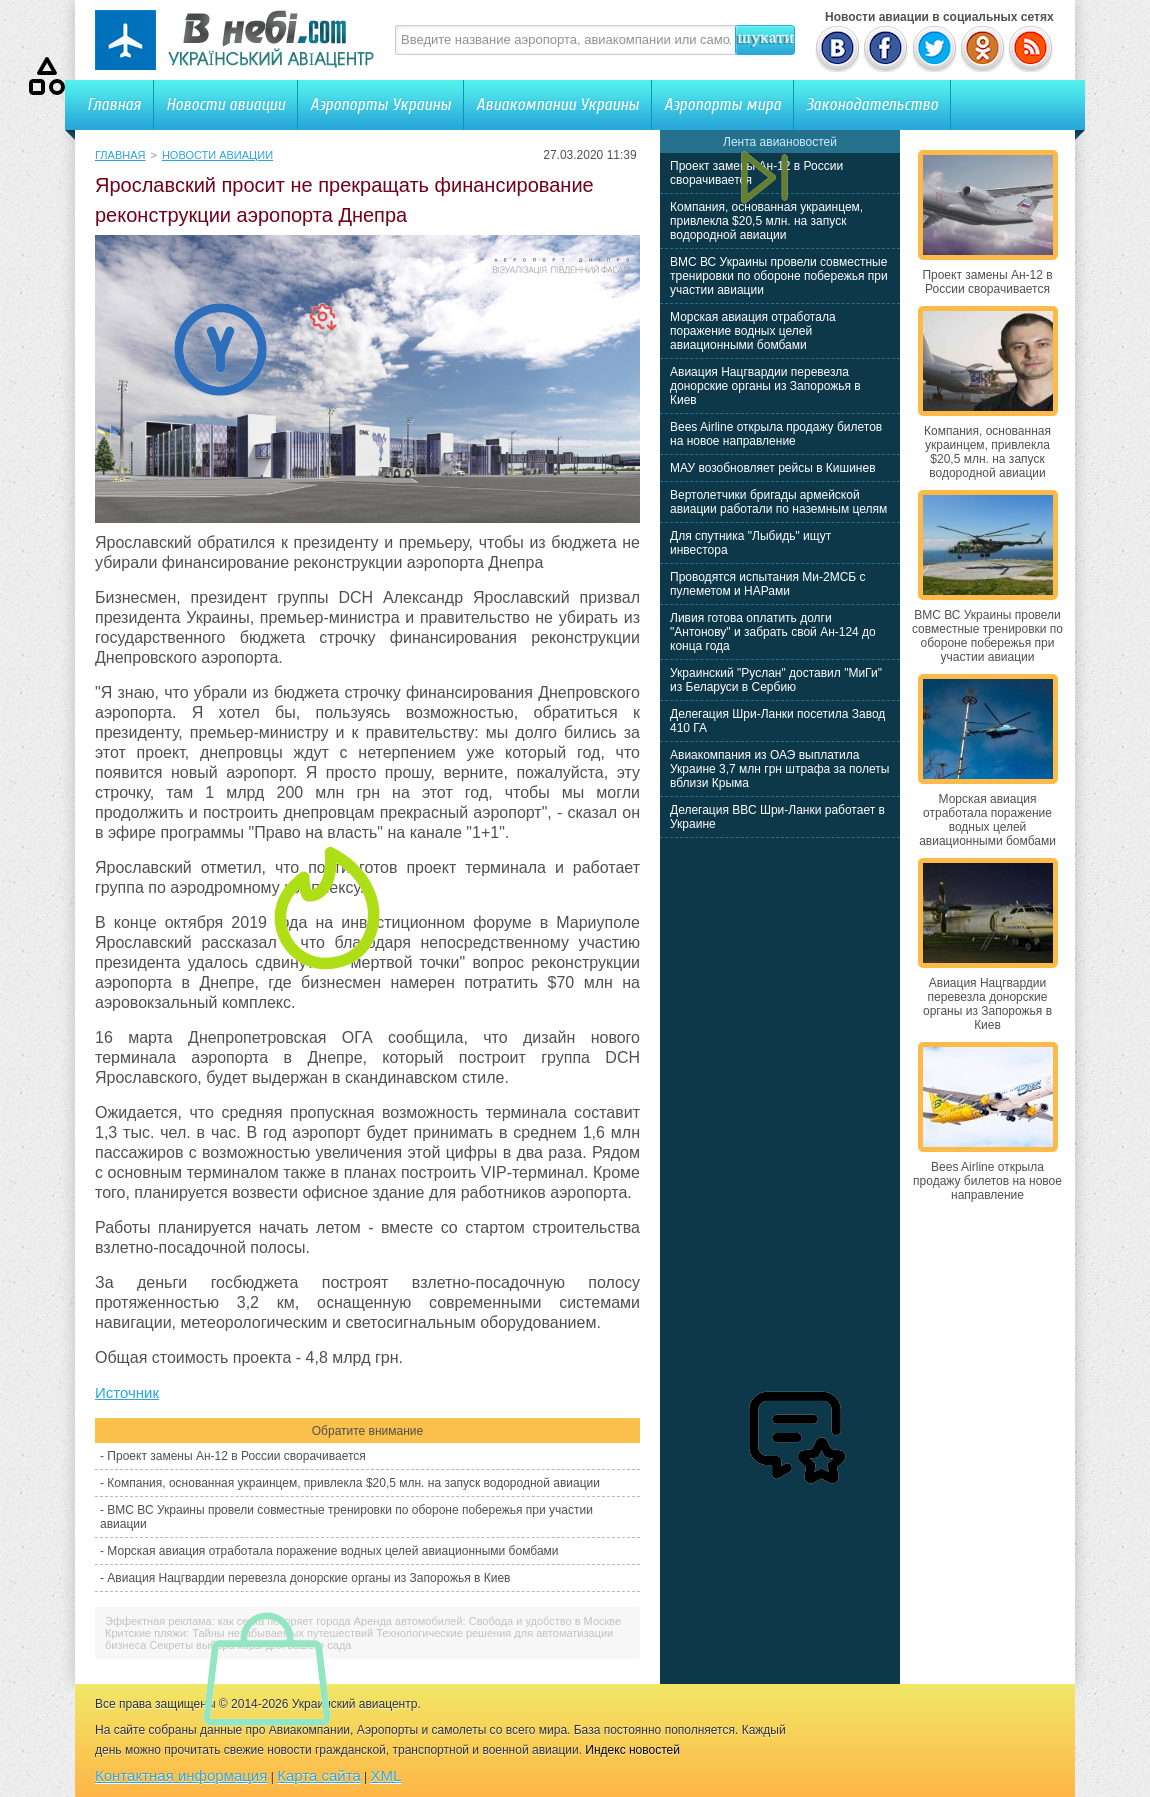 The height and width of the screenshot is (1797, 1150). Describe the element at coordinates (764, 177) in the screenshot. I see `skip to the next track` at that location.